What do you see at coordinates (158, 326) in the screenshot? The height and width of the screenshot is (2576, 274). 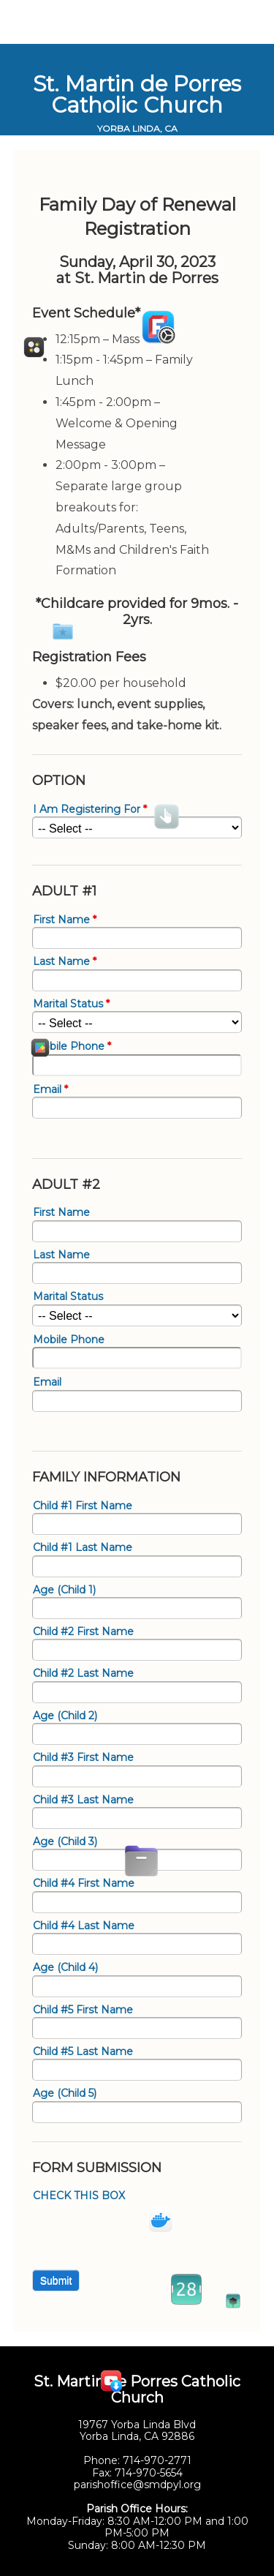 I see `open FreeCAD Link application` at bounding box center [158, 326].